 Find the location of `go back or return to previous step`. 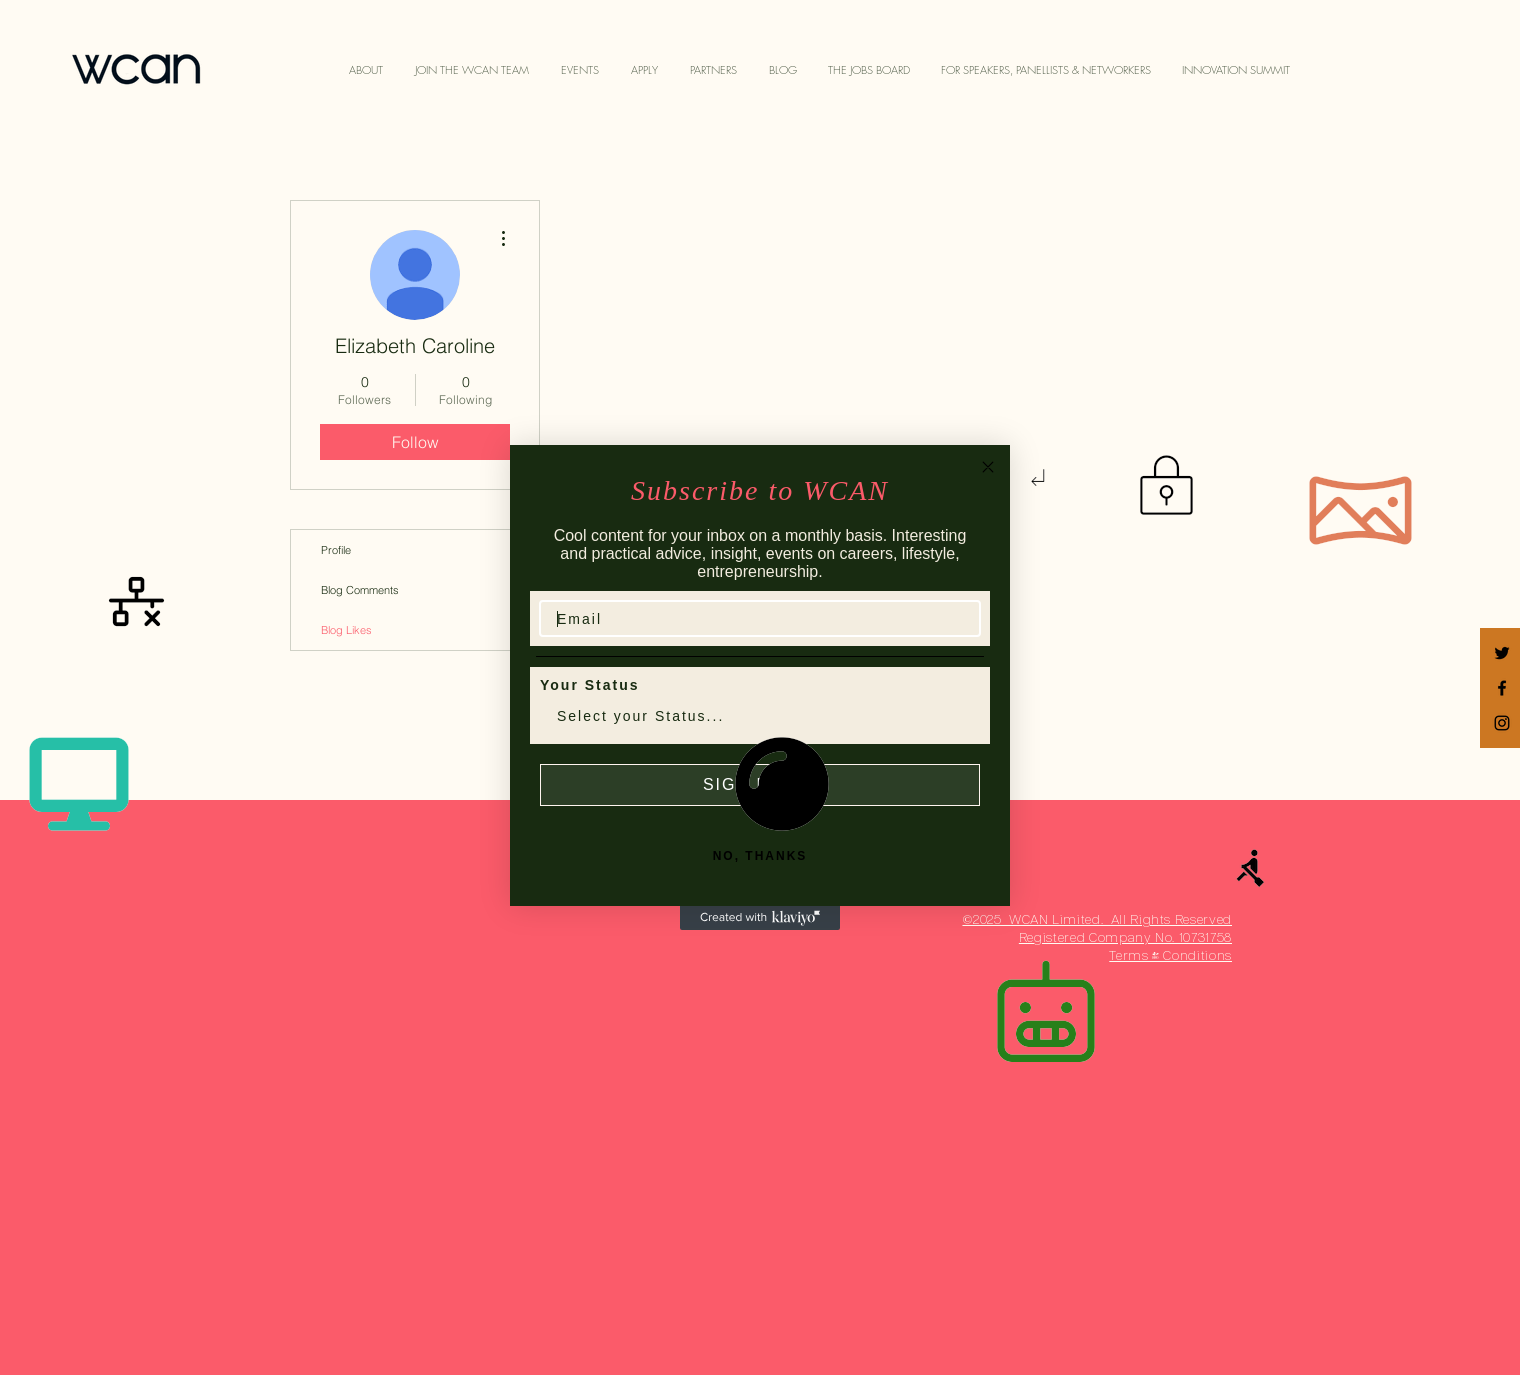

go back or return to previous step is located at coordinates (1038, 477).